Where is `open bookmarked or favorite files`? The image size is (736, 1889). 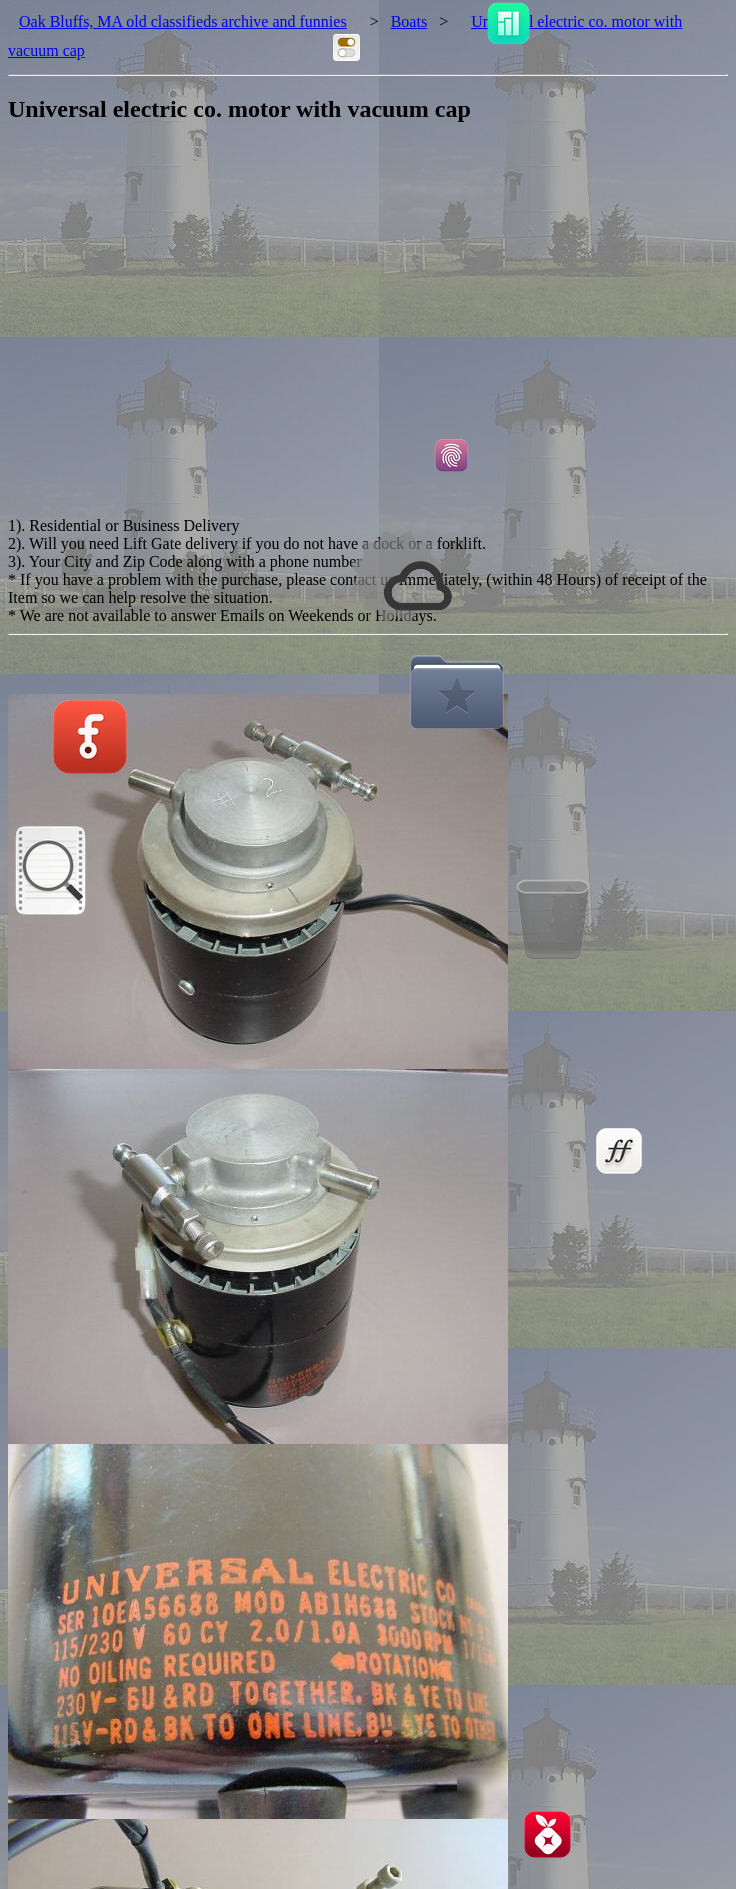 open bookmarked or favorite files is located at coordinates (457, 692).